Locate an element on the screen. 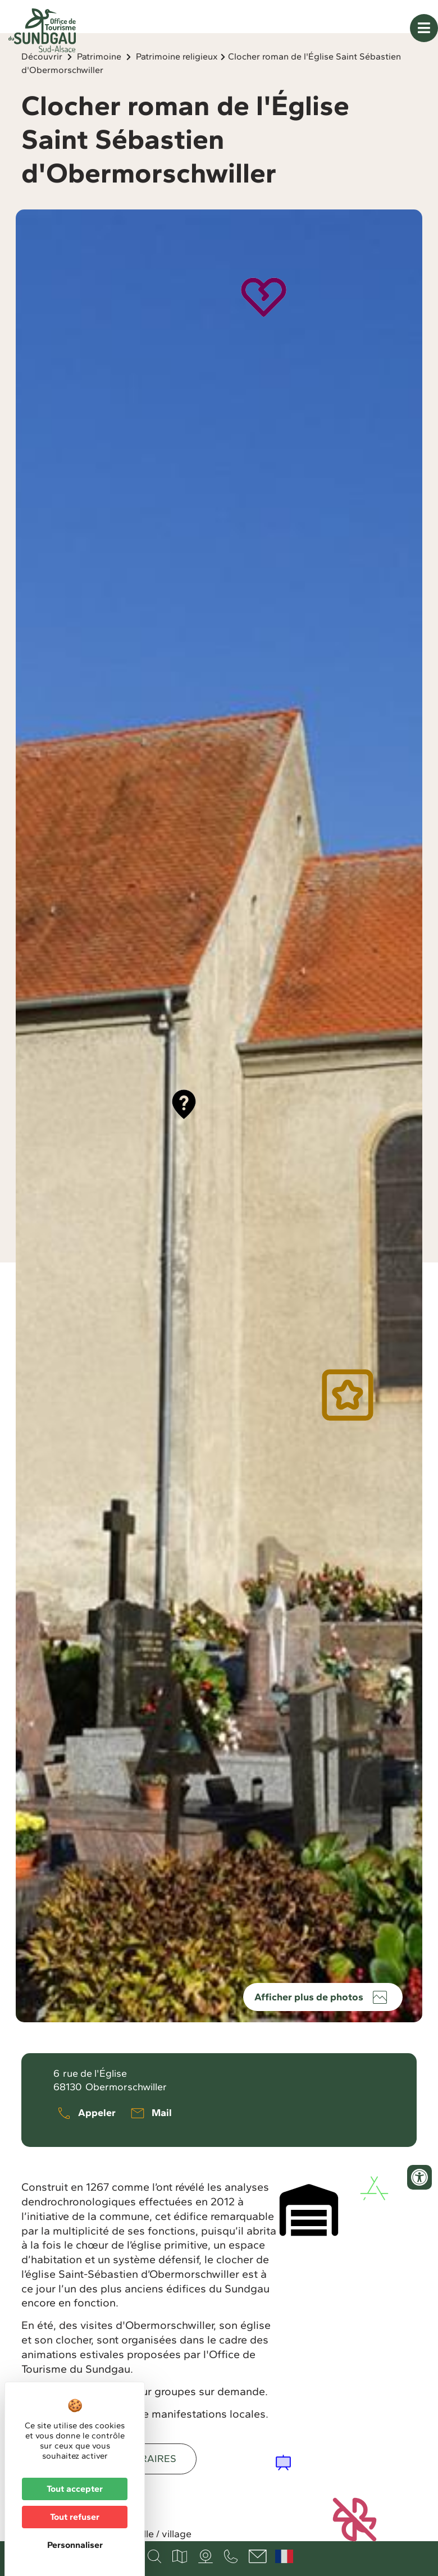 The height and width of the screenshot is (2576, 438). add item to favorites is located at coordinates (348, 1395).